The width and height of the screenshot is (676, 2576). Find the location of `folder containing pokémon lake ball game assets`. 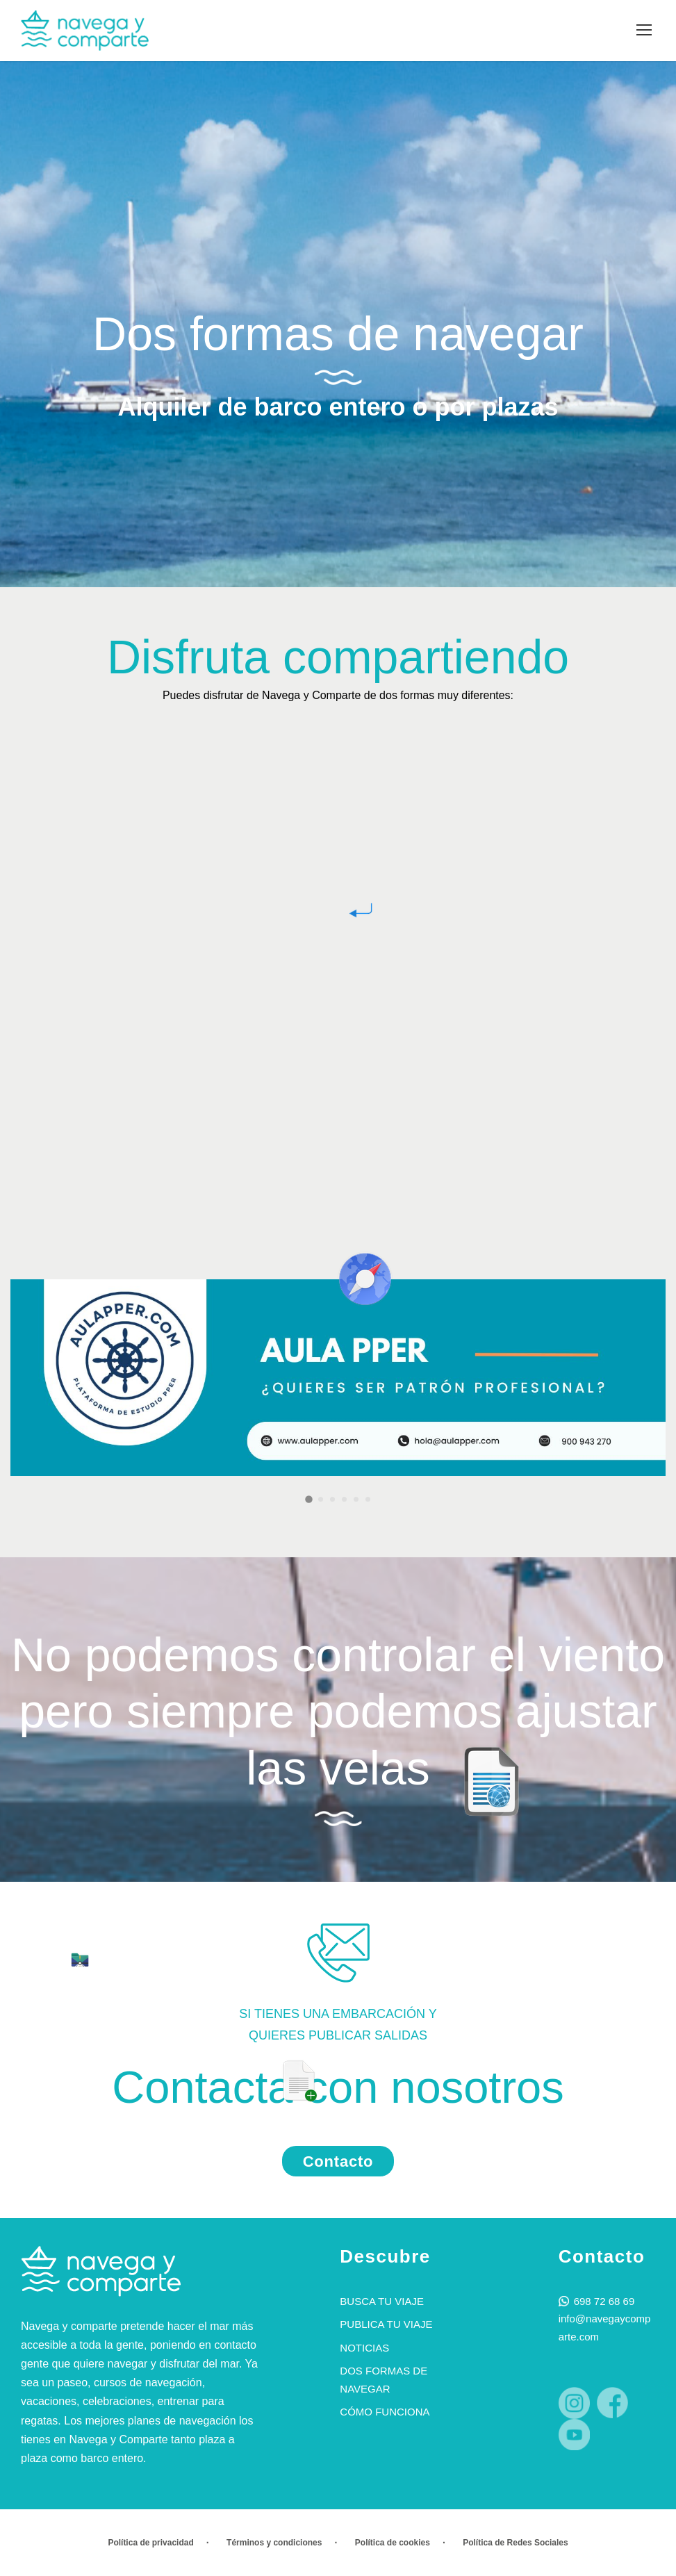

folder containing pokémon lake ball game assets is located at coordinates (80, 1960).